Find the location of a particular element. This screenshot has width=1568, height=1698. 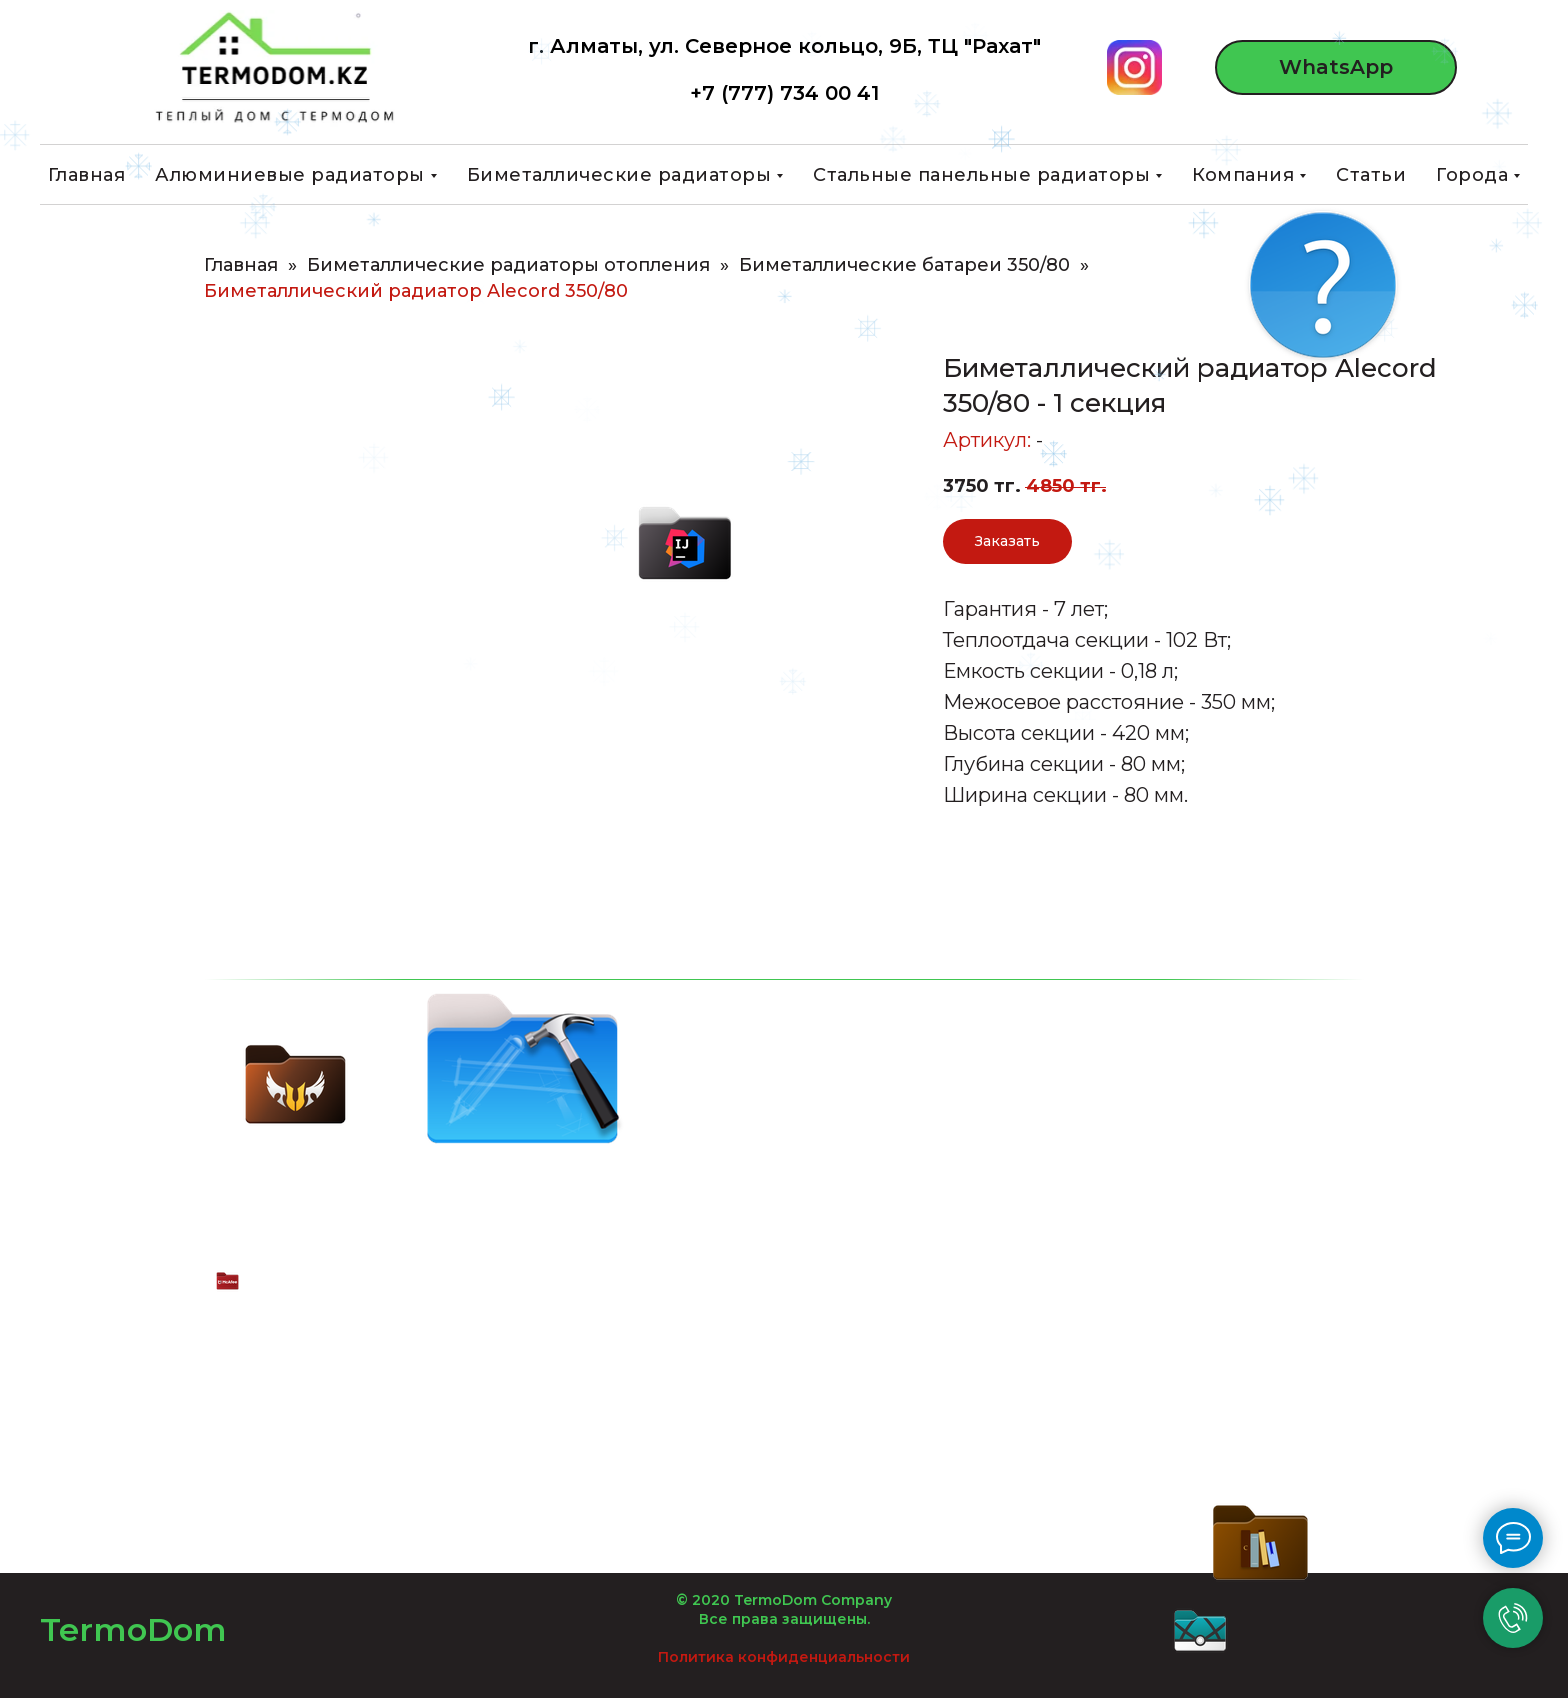

access help or frequently asked questions is located at coordinates (1323, 285).